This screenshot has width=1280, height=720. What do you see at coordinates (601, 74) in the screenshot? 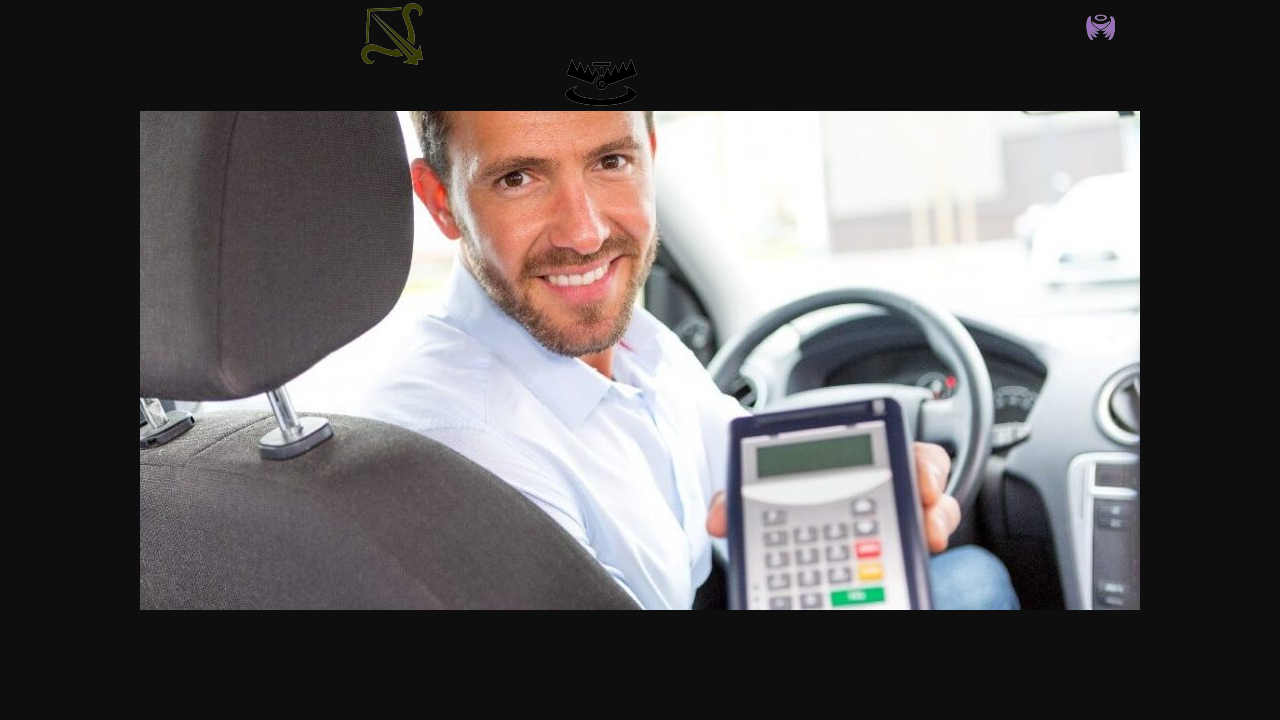
I see `trap or hazard indicator in a game interface` at bounding box center [601, 74].